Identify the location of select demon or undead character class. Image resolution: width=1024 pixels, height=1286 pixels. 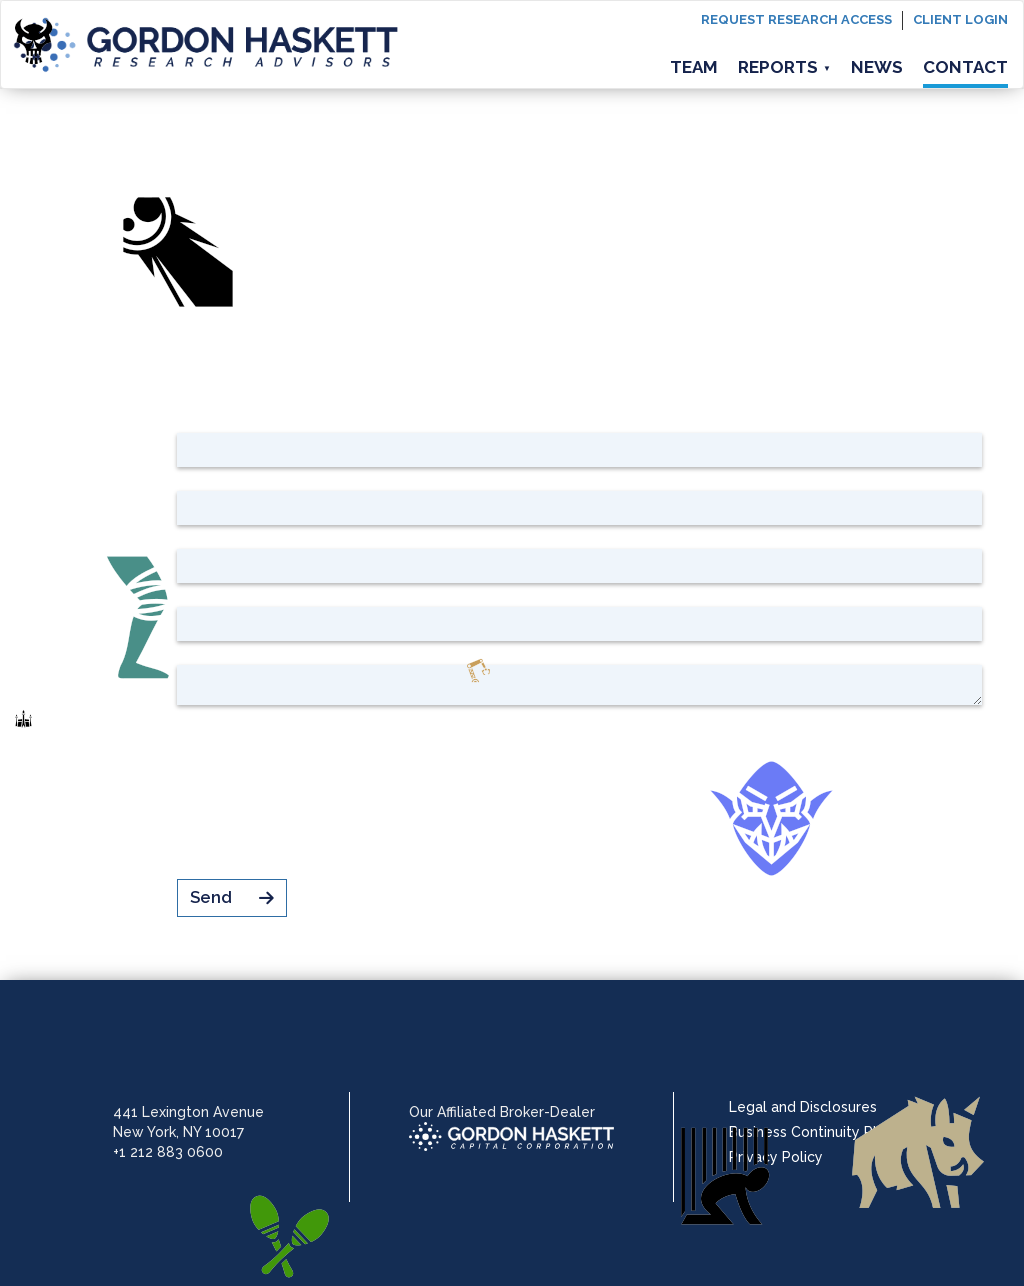
(33, 41).